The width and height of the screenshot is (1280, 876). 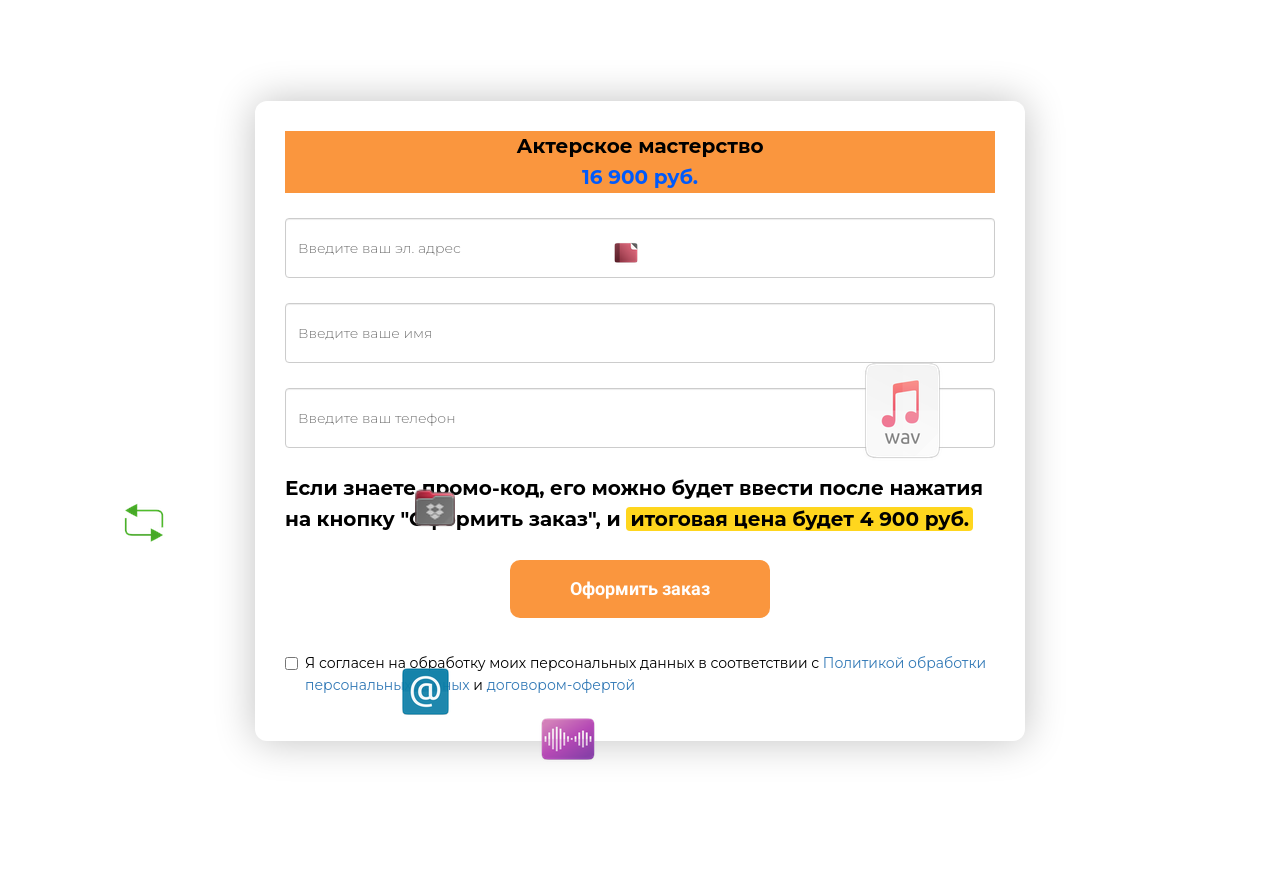 What do you see at coordinates (425, 691) in the screenshot?
I see `access online accounts settings` at bounding box center [425, 691].